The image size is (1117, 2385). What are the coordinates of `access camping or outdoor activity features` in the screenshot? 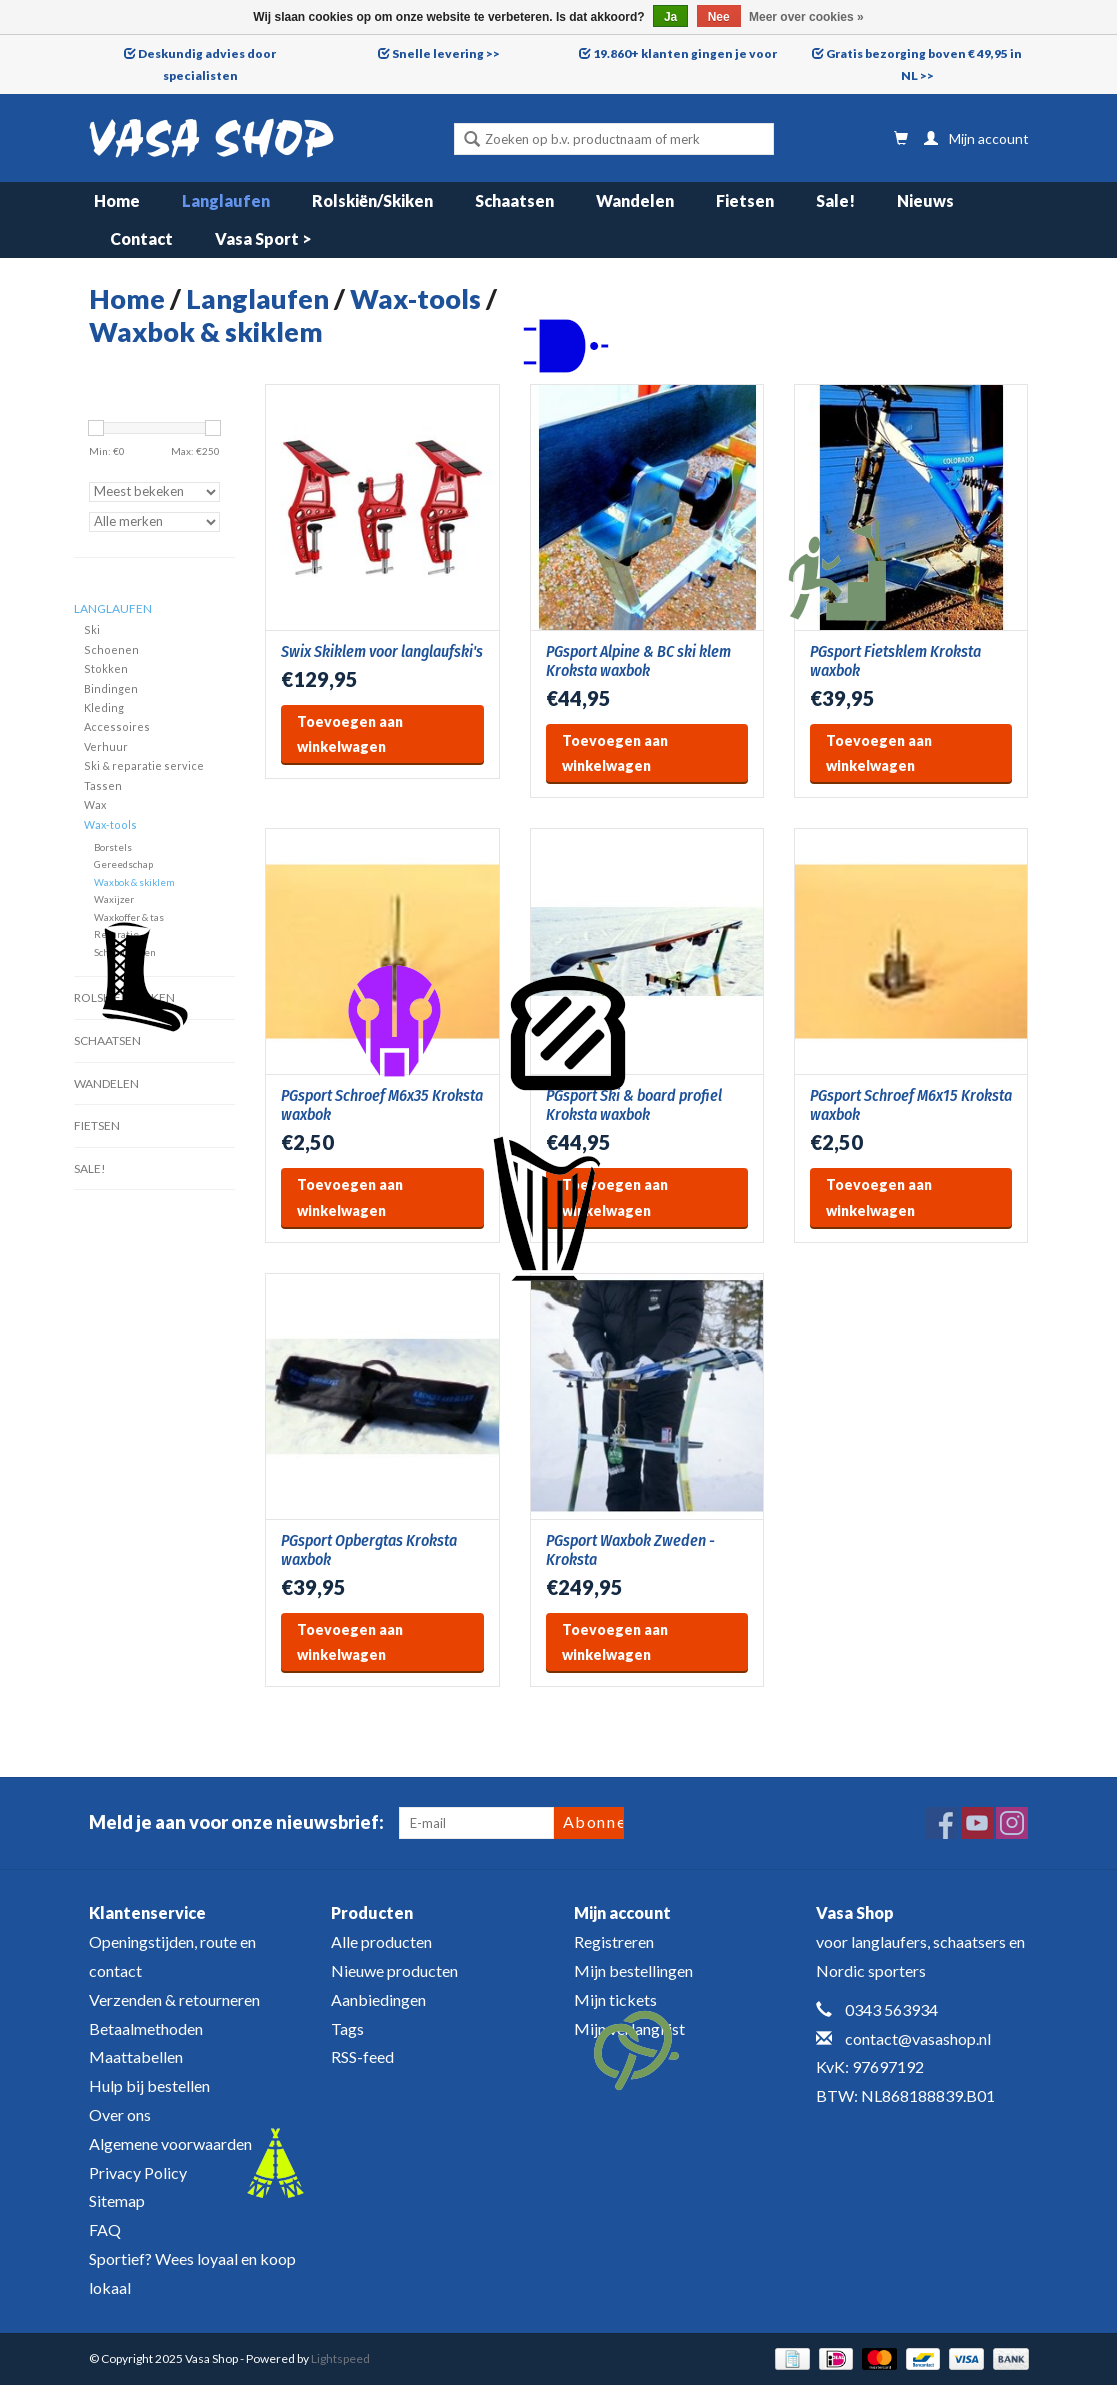 It's located at (275, 2163).